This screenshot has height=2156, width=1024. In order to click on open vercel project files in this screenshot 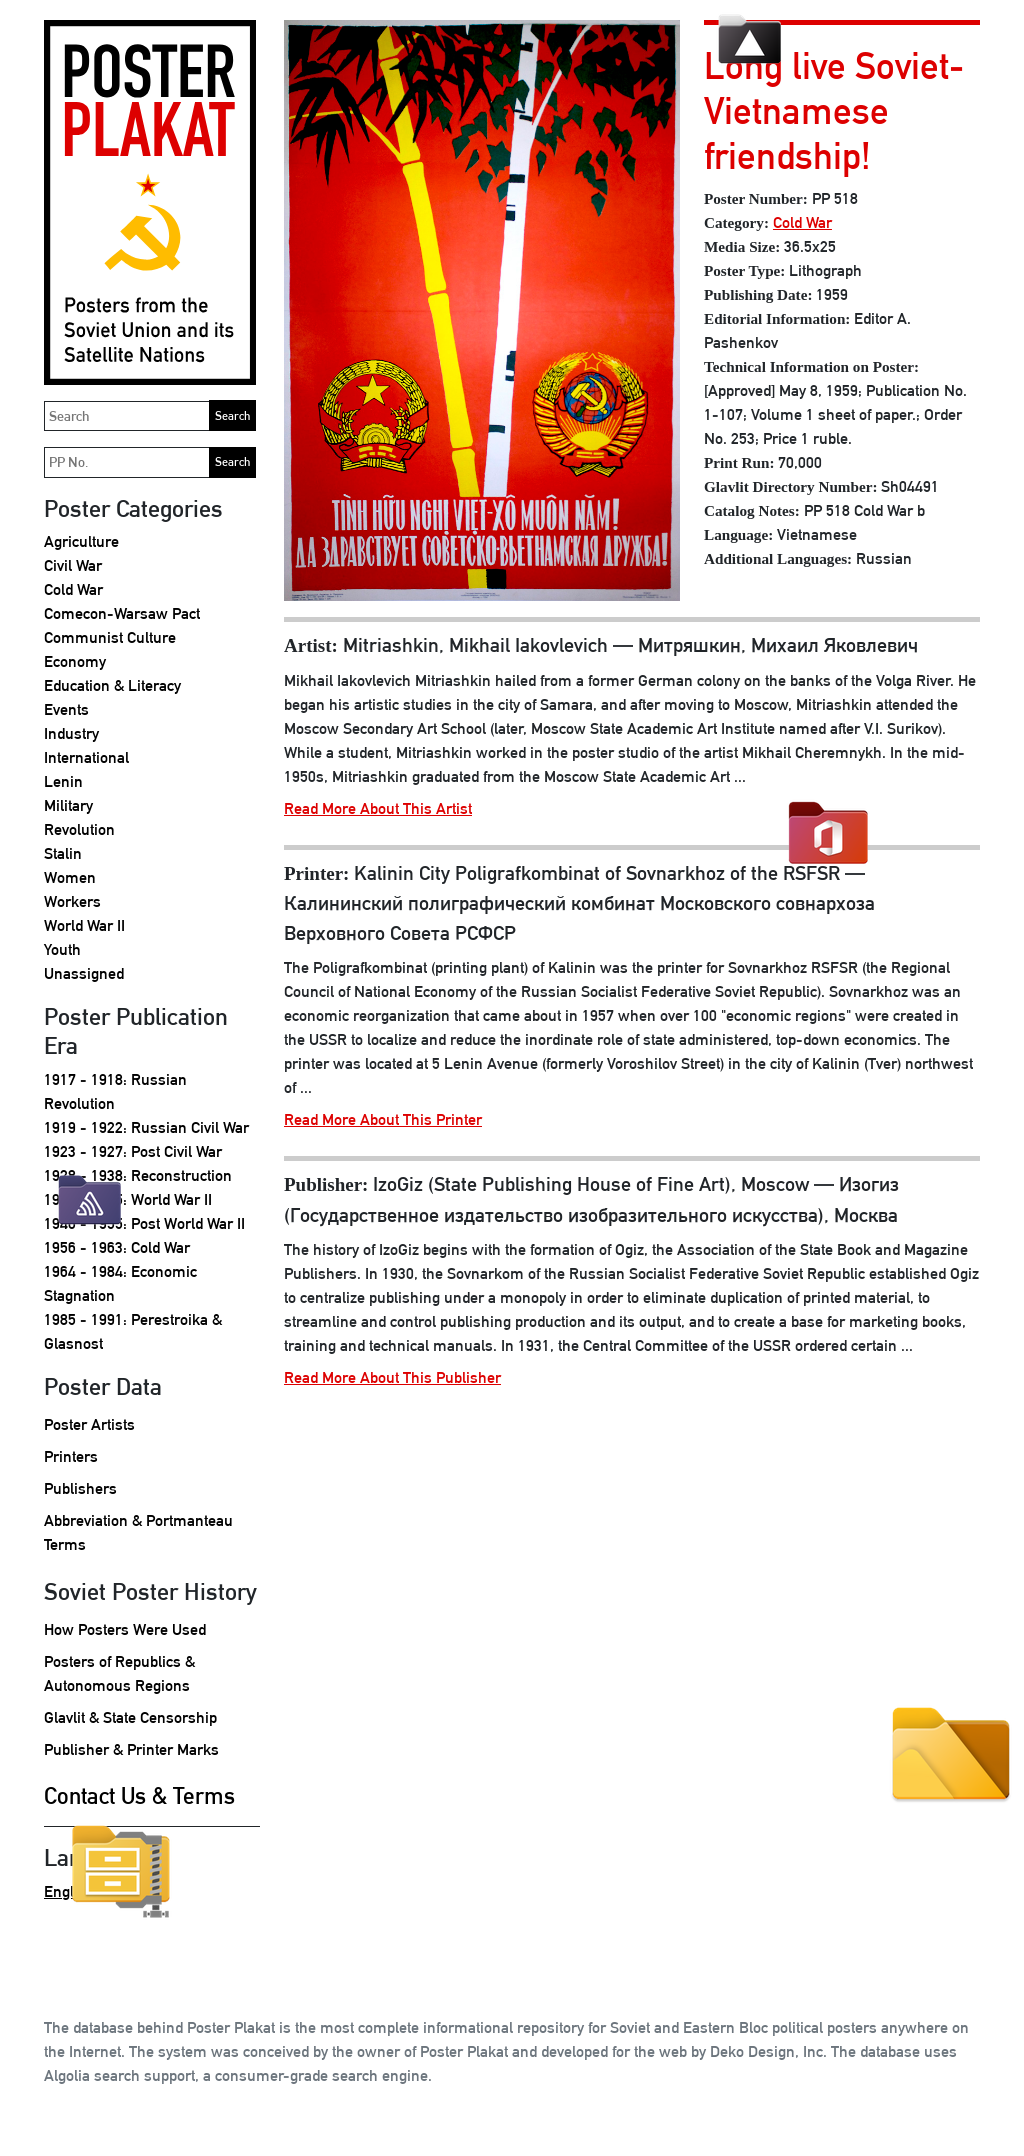, I will do `click(749, 40)`.